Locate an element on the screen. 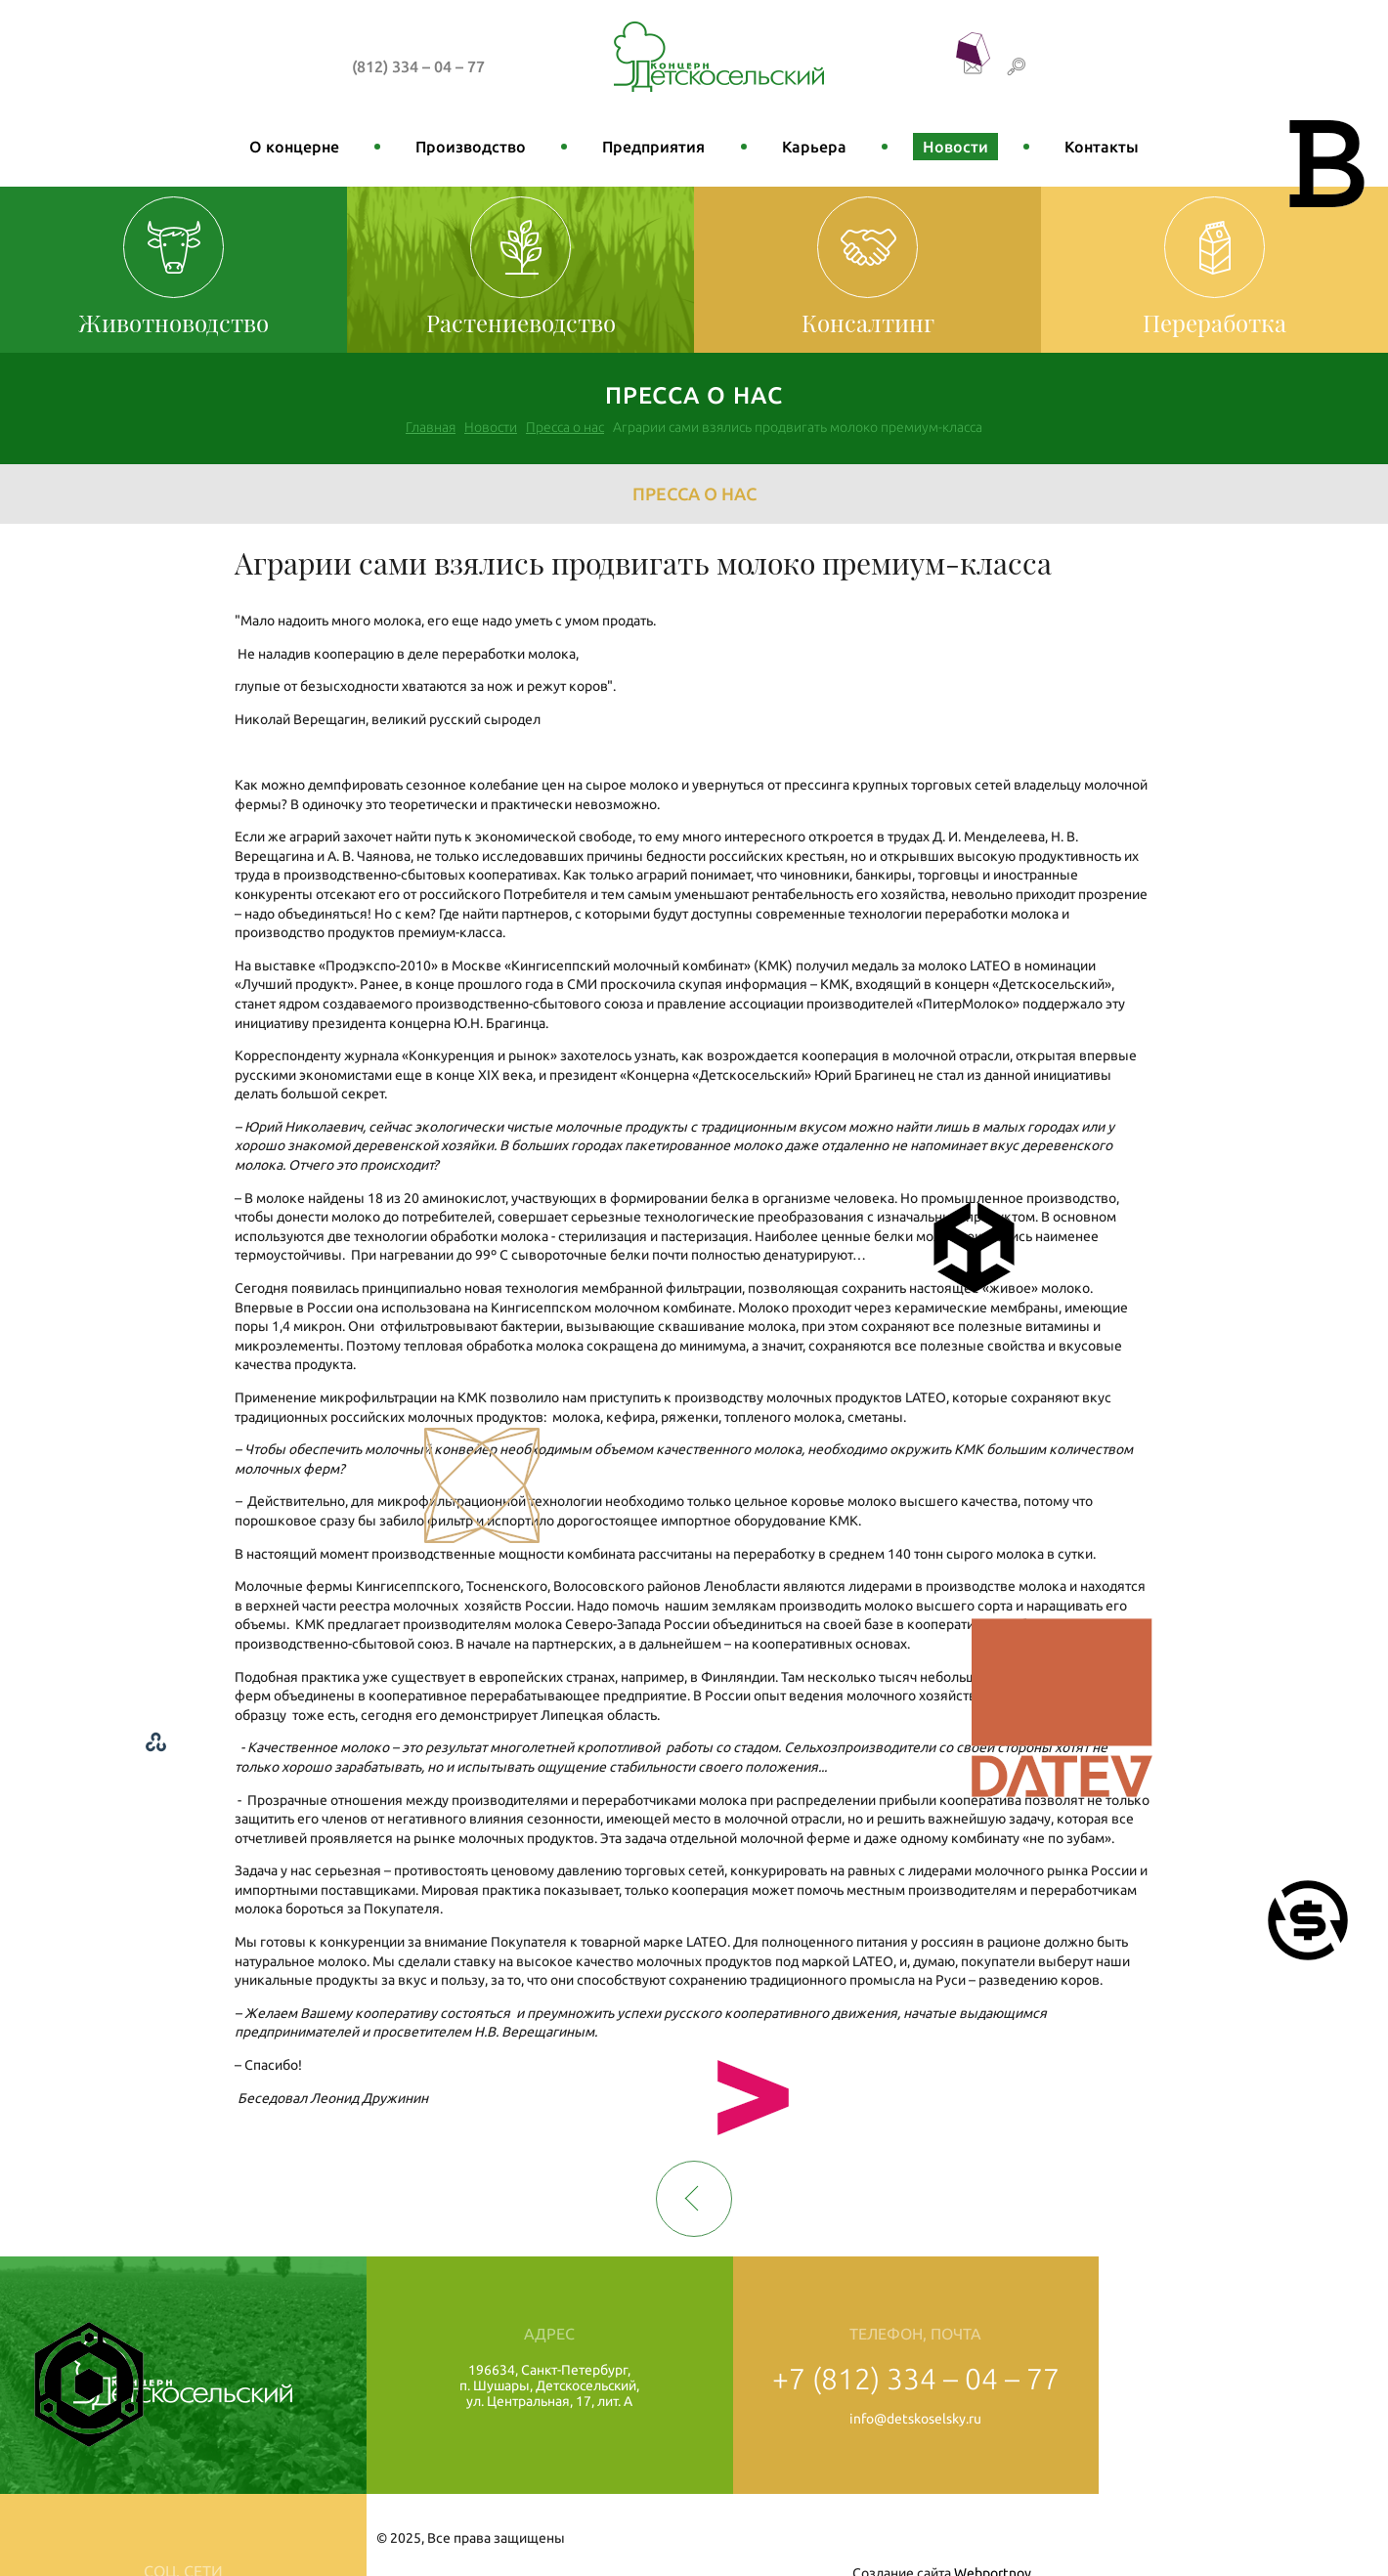  currency exchange or conversion is located at coordinates (1308, 1920).